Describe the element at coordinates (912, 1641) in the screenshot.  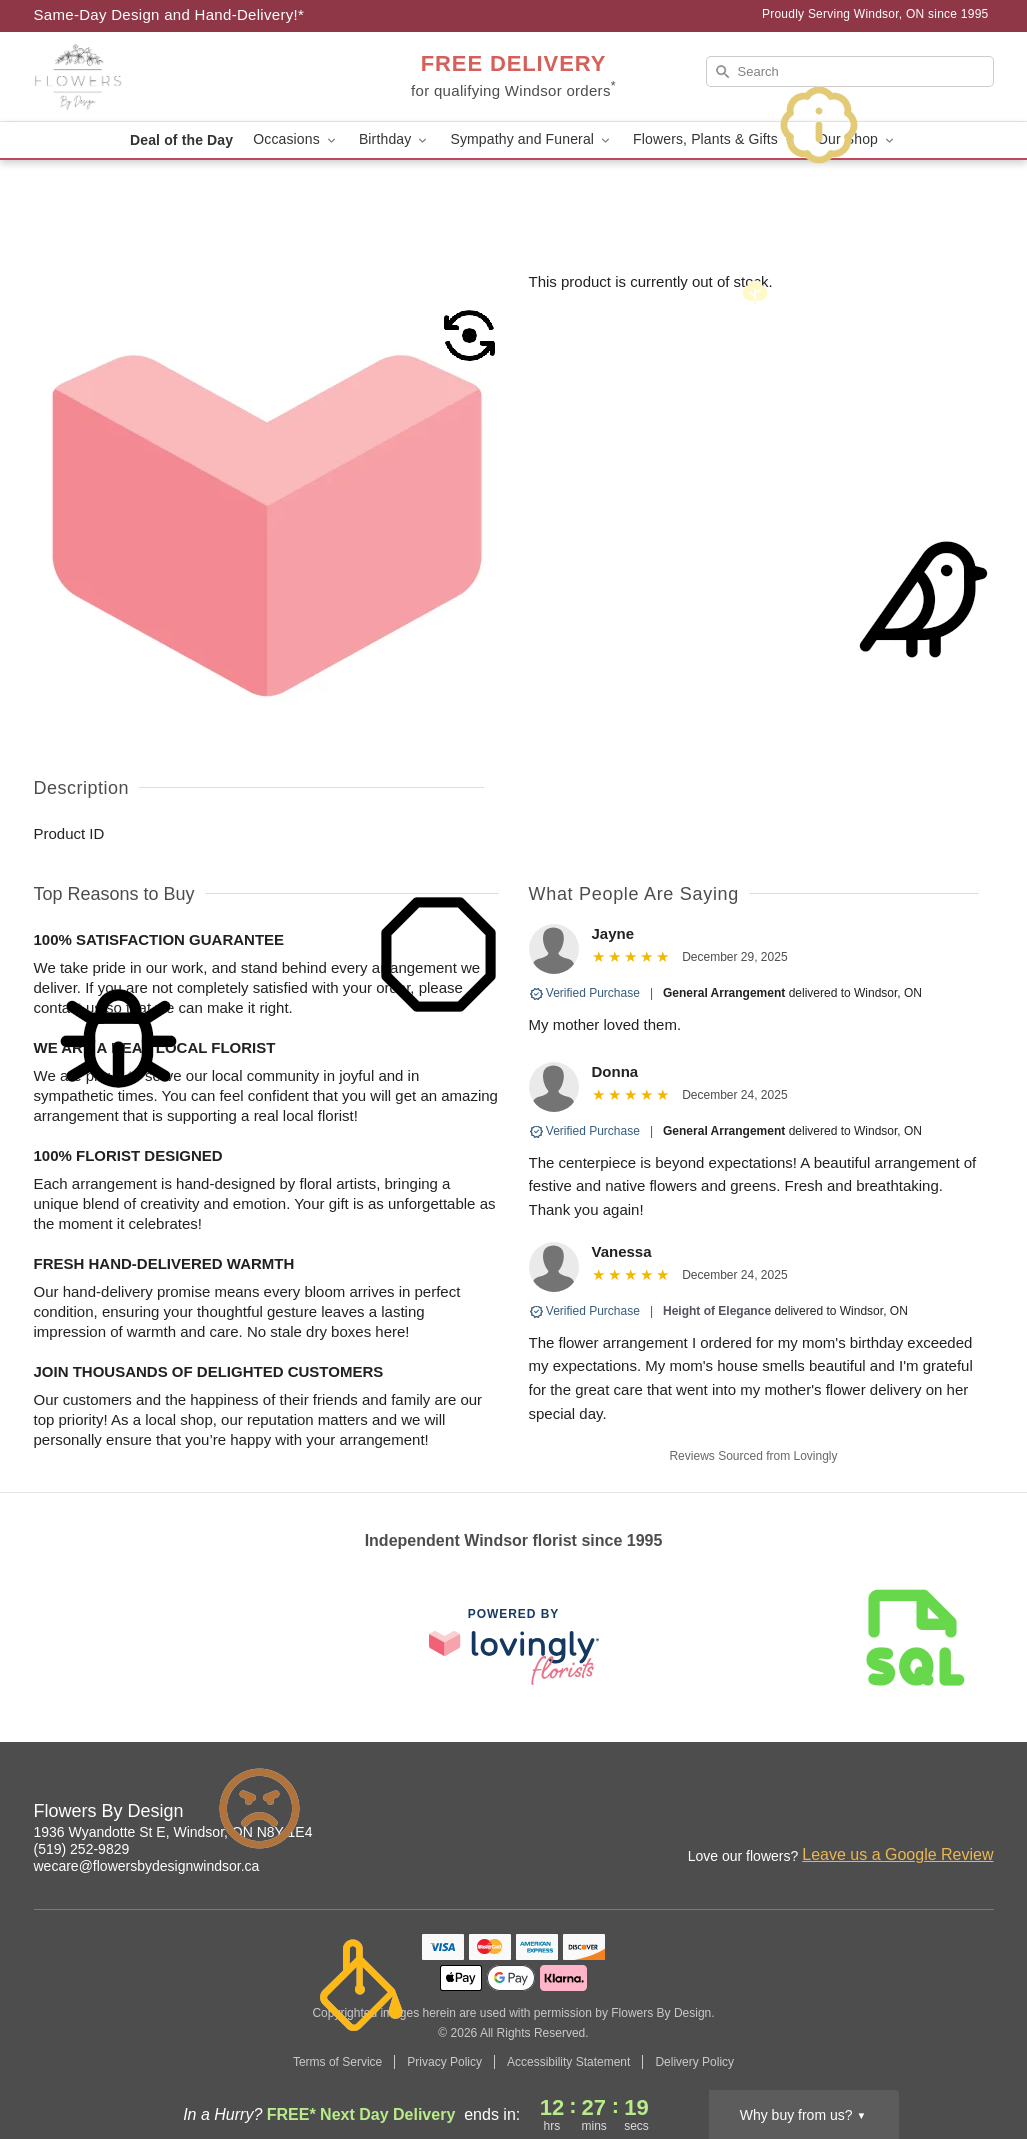
I see `open or view an SQL database file` at that location.